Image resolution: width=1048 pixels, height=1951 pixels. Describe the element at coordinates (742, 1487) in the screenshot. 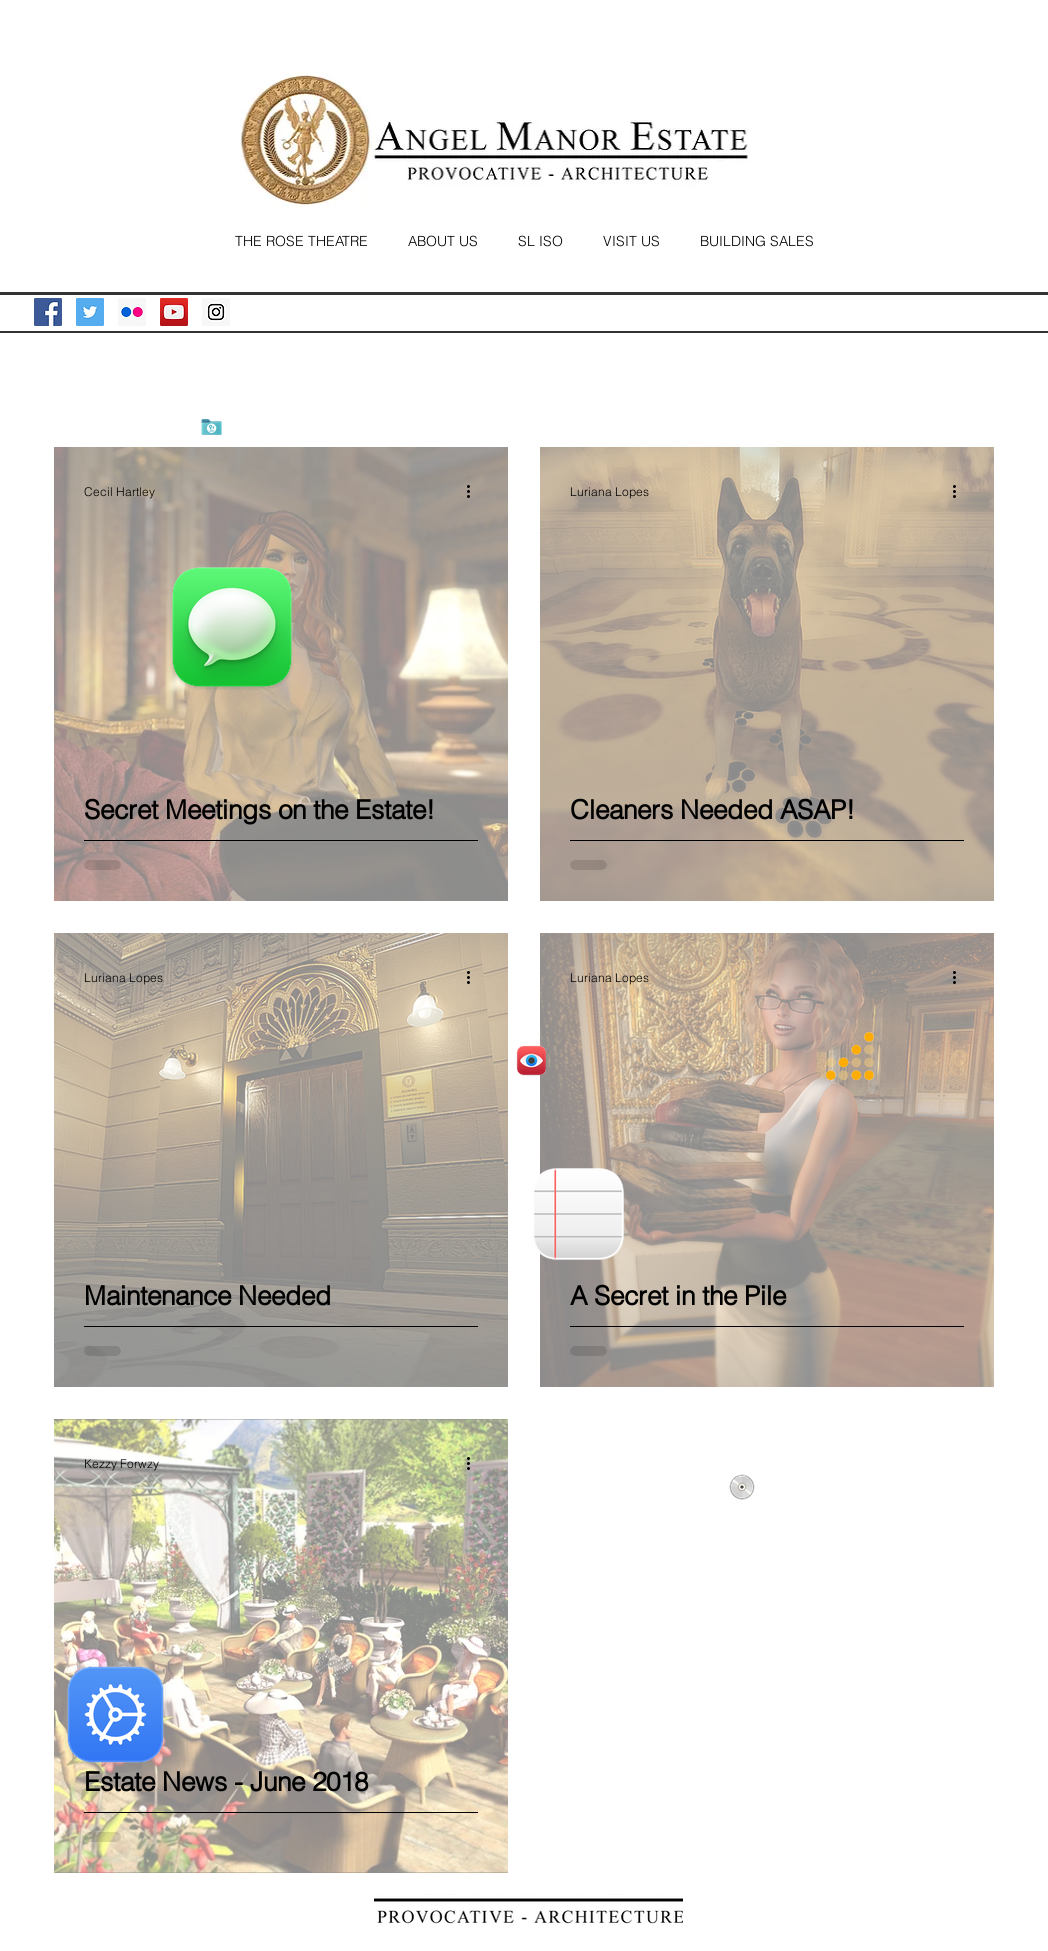

I see `access cd/dvd drive` at that location.